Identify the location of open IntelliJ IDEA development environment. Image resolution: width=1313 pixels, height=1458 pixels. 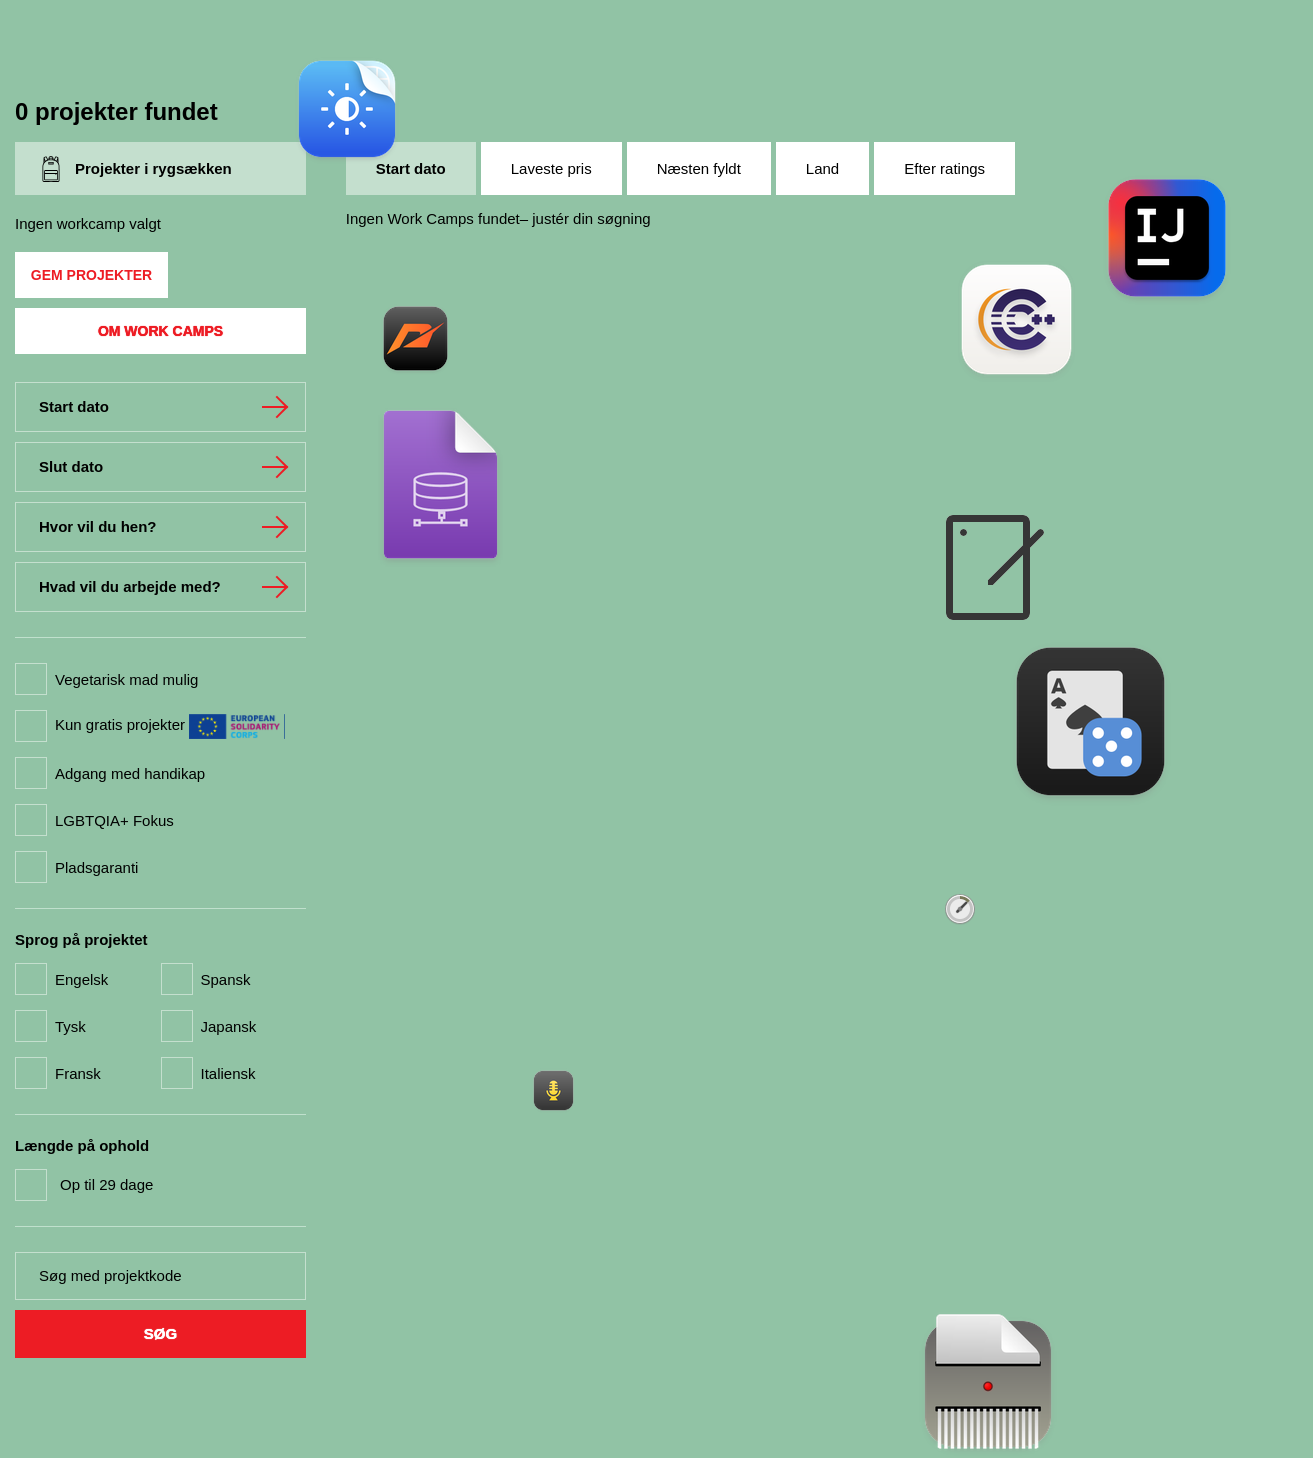
(1167, 238).